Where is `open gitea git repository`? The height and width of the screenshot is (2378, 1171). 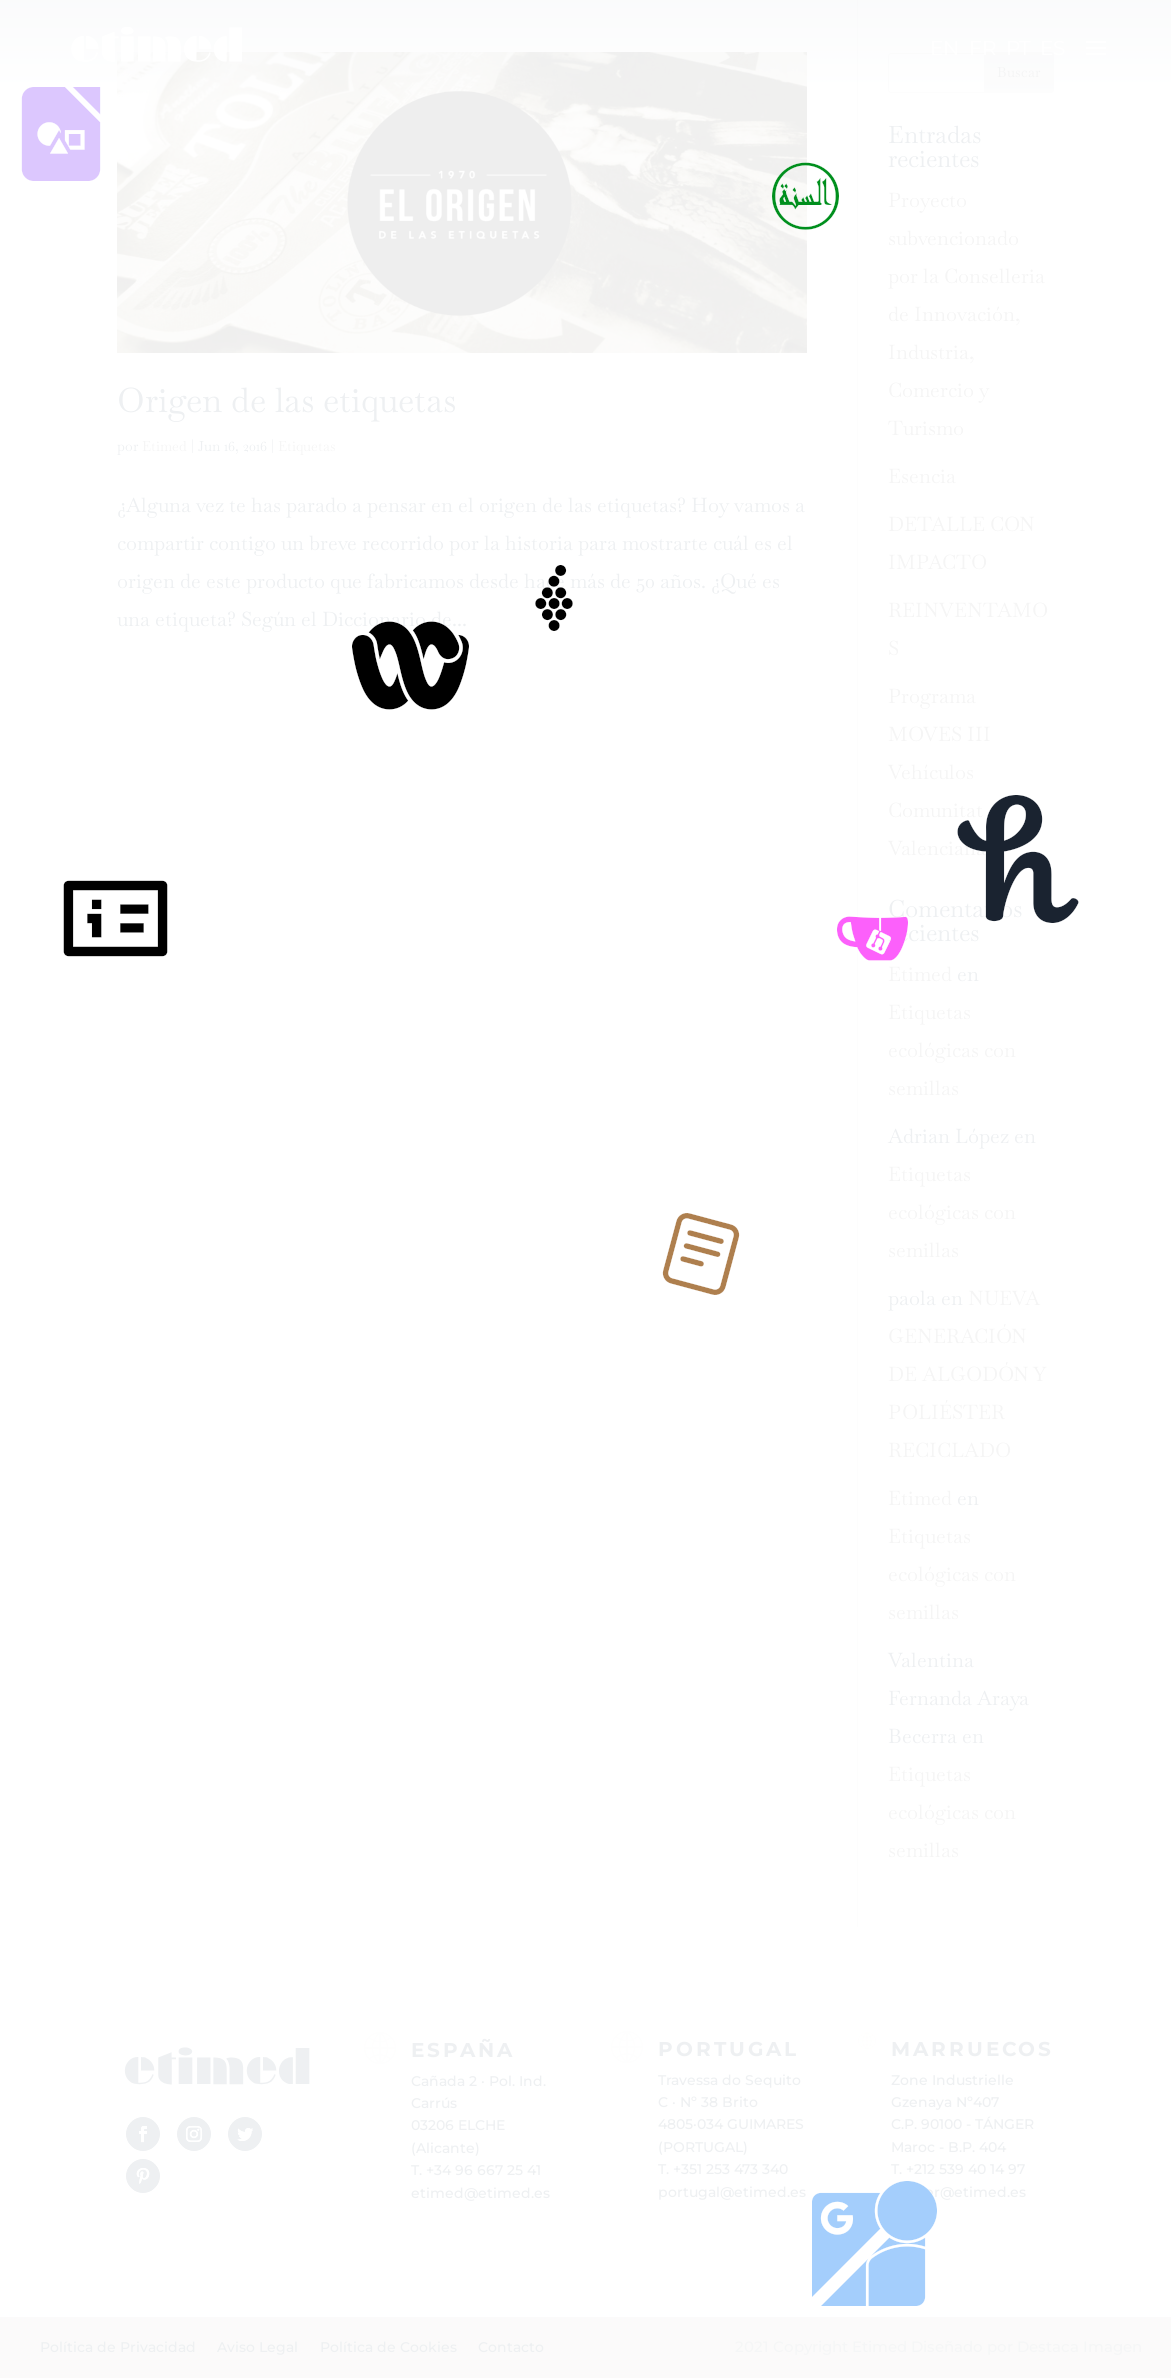
open gitea git repository is located at coordinates (872, 938).